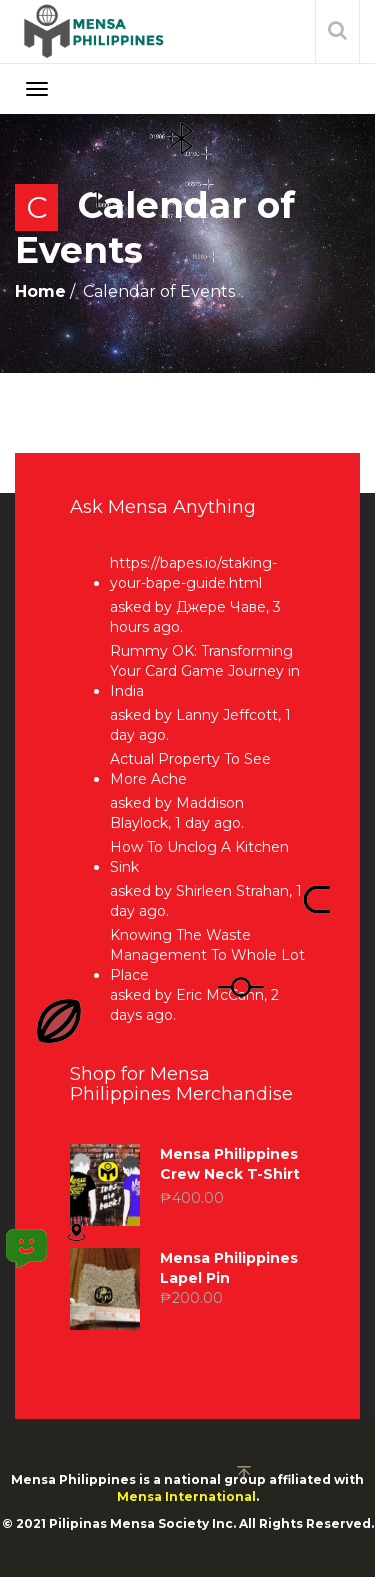 The height and width of the screenshot is (1577, 375). Describe the element at coordinates (76, 1232) in the screenshot. I see `view location area or zone on map` at that location.